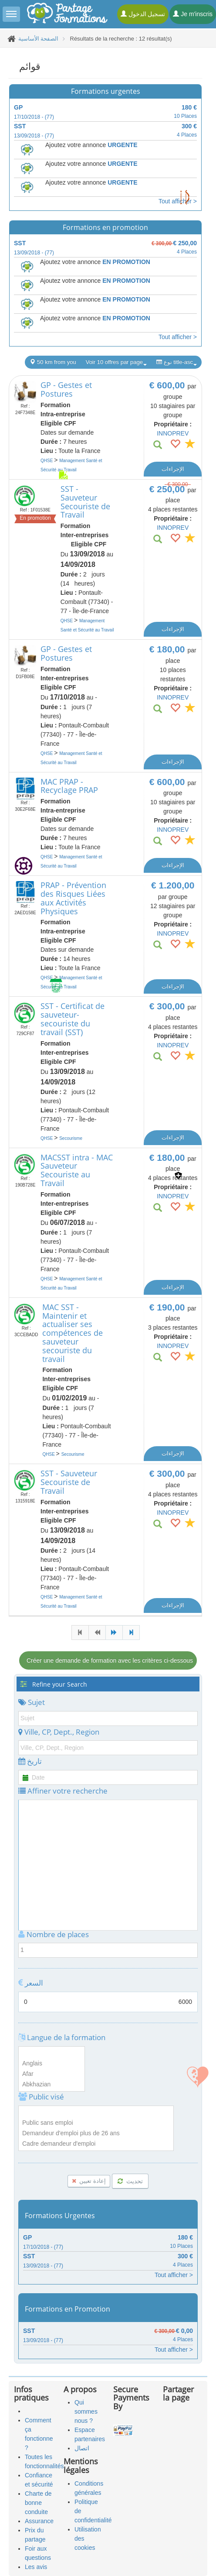  What do you see at coordinates (56, 985) in the screenshot?
I see `access water or resource collection point` at bounding box center [56, 985].